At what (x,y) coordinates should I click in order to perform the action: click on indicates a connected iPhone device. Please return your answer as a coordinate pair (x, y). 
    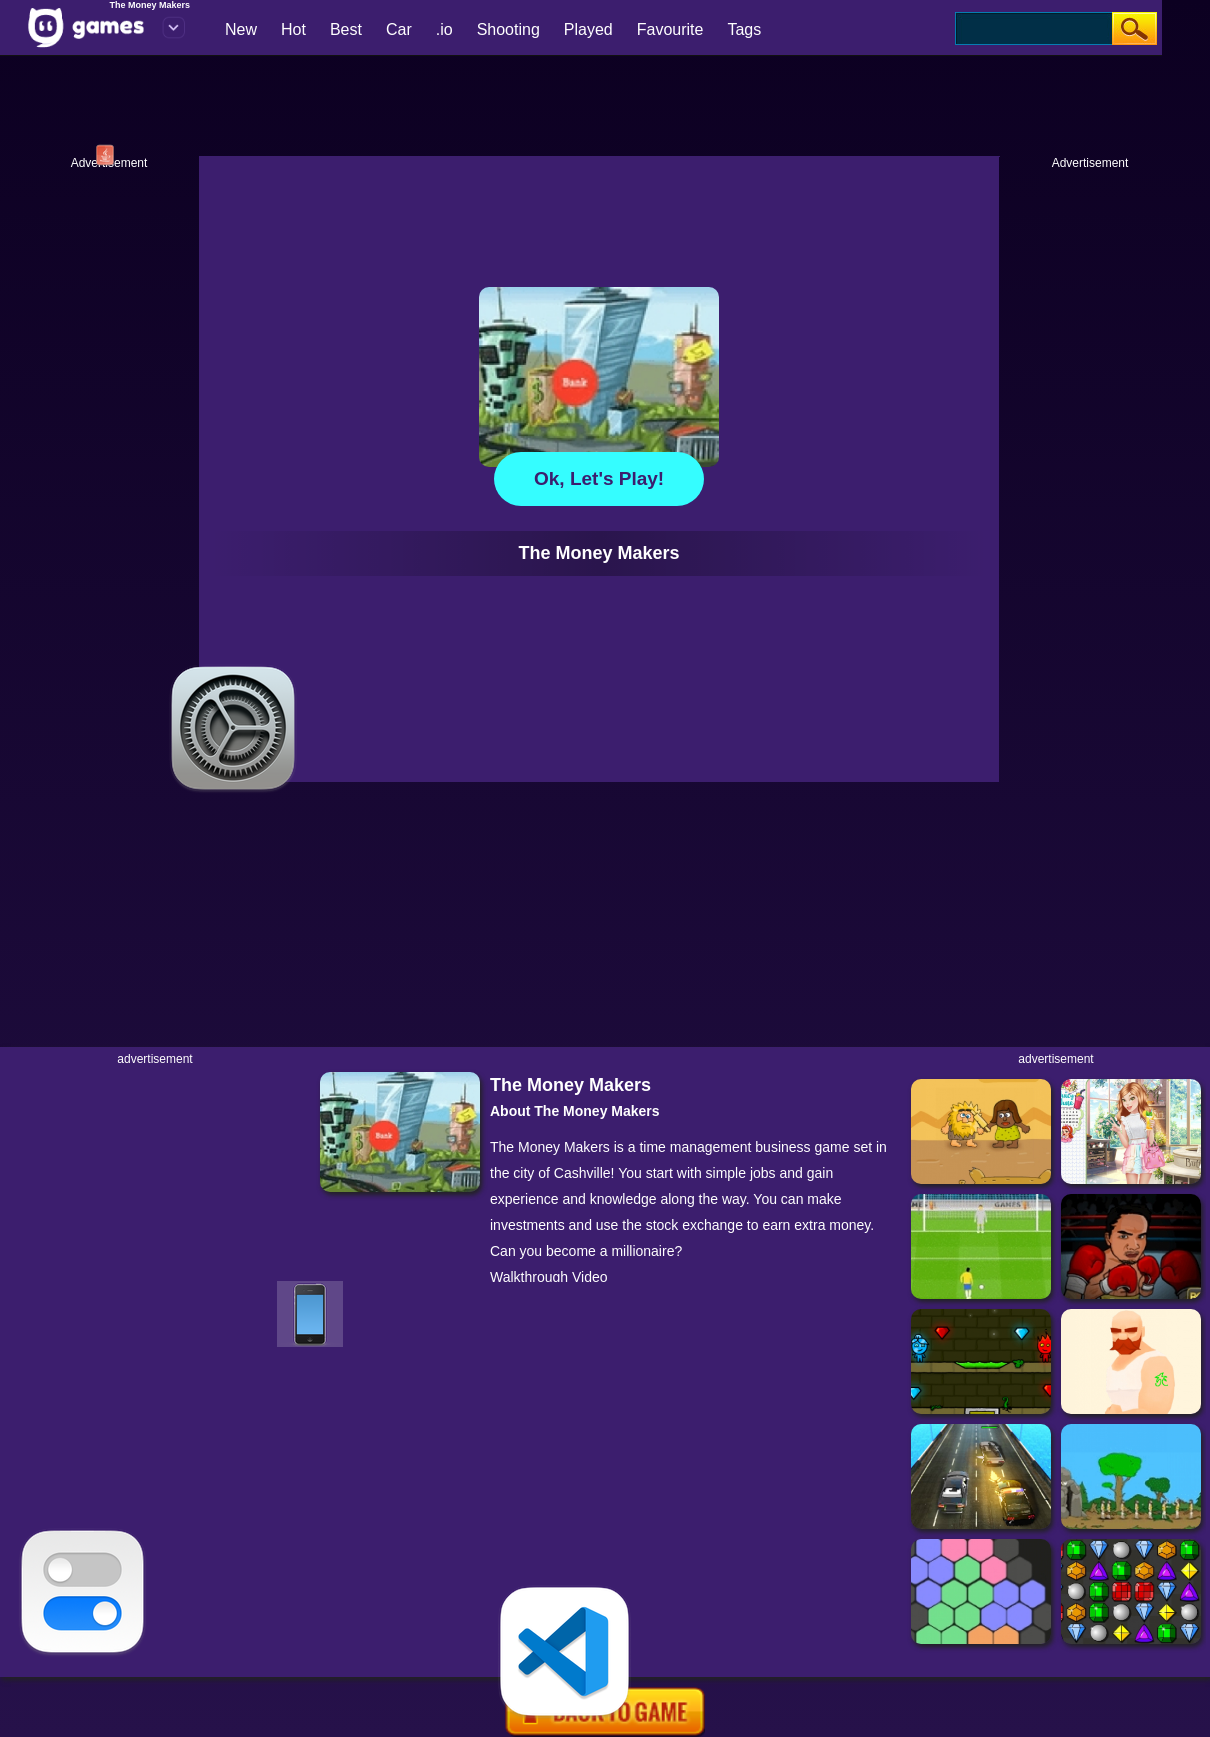
    Looking at the image, I should click on (310, 1314).